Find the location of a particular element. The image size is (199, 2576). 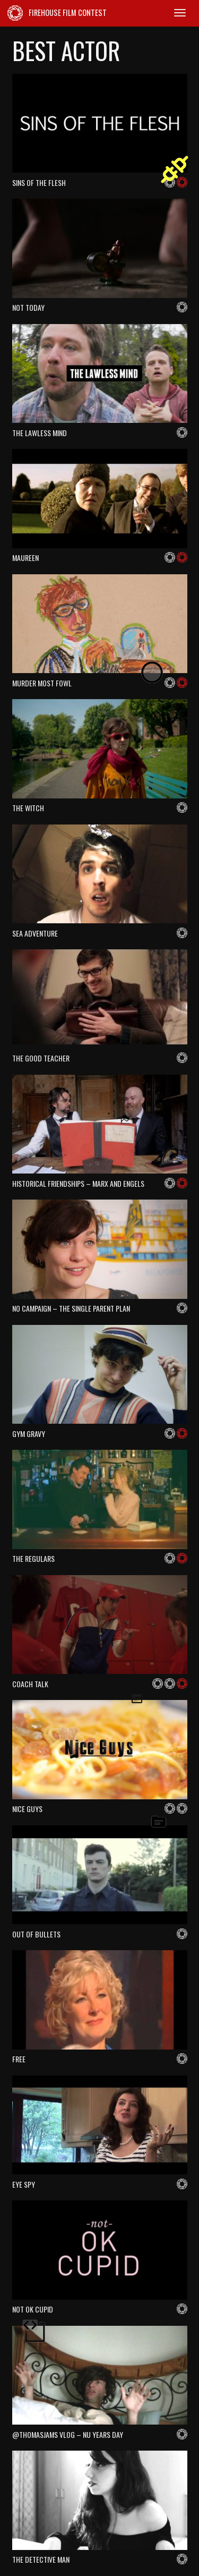

view analytics or statistics is located at coordinates (125, 1120).